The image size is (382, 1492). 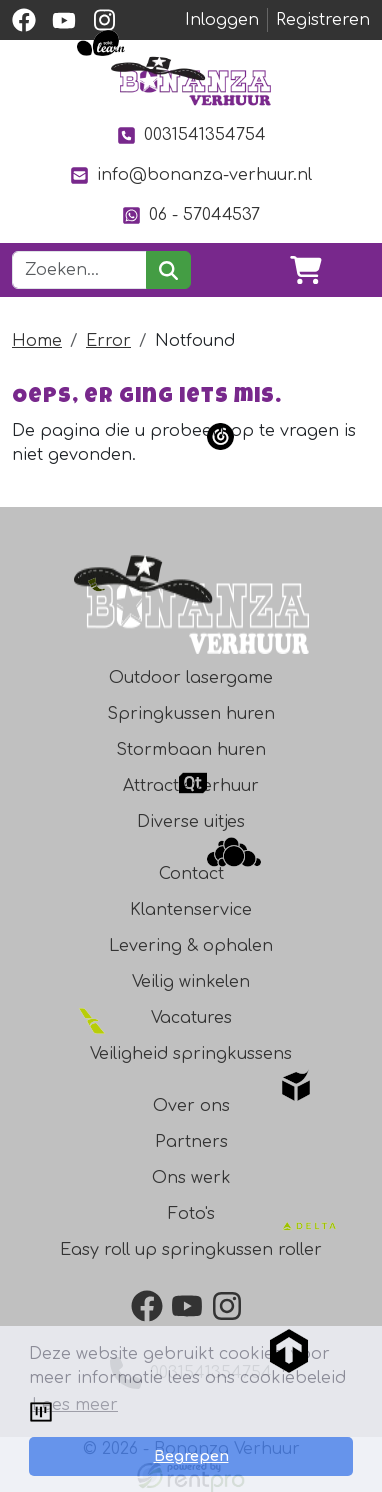 I want to click on switch to kanban board view, so click(x=41, y=1412).